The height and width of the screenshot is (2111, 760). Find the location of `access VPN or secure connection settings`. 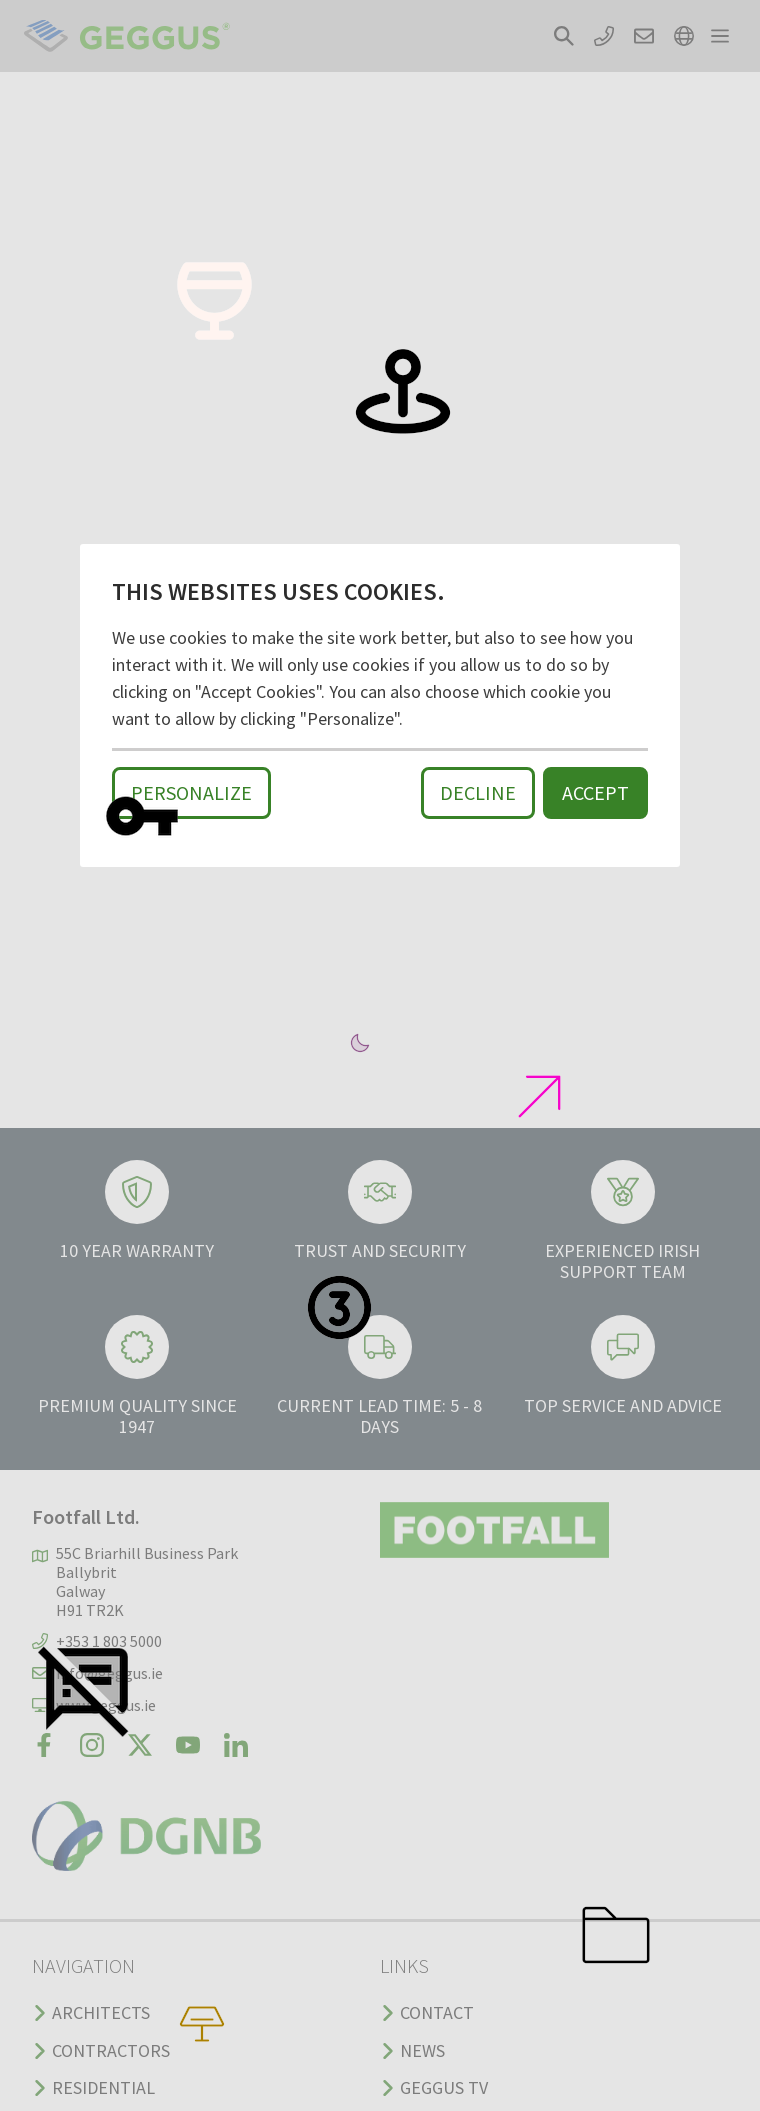

access VPN or secure connection settings is located at coordinates (142, 816).